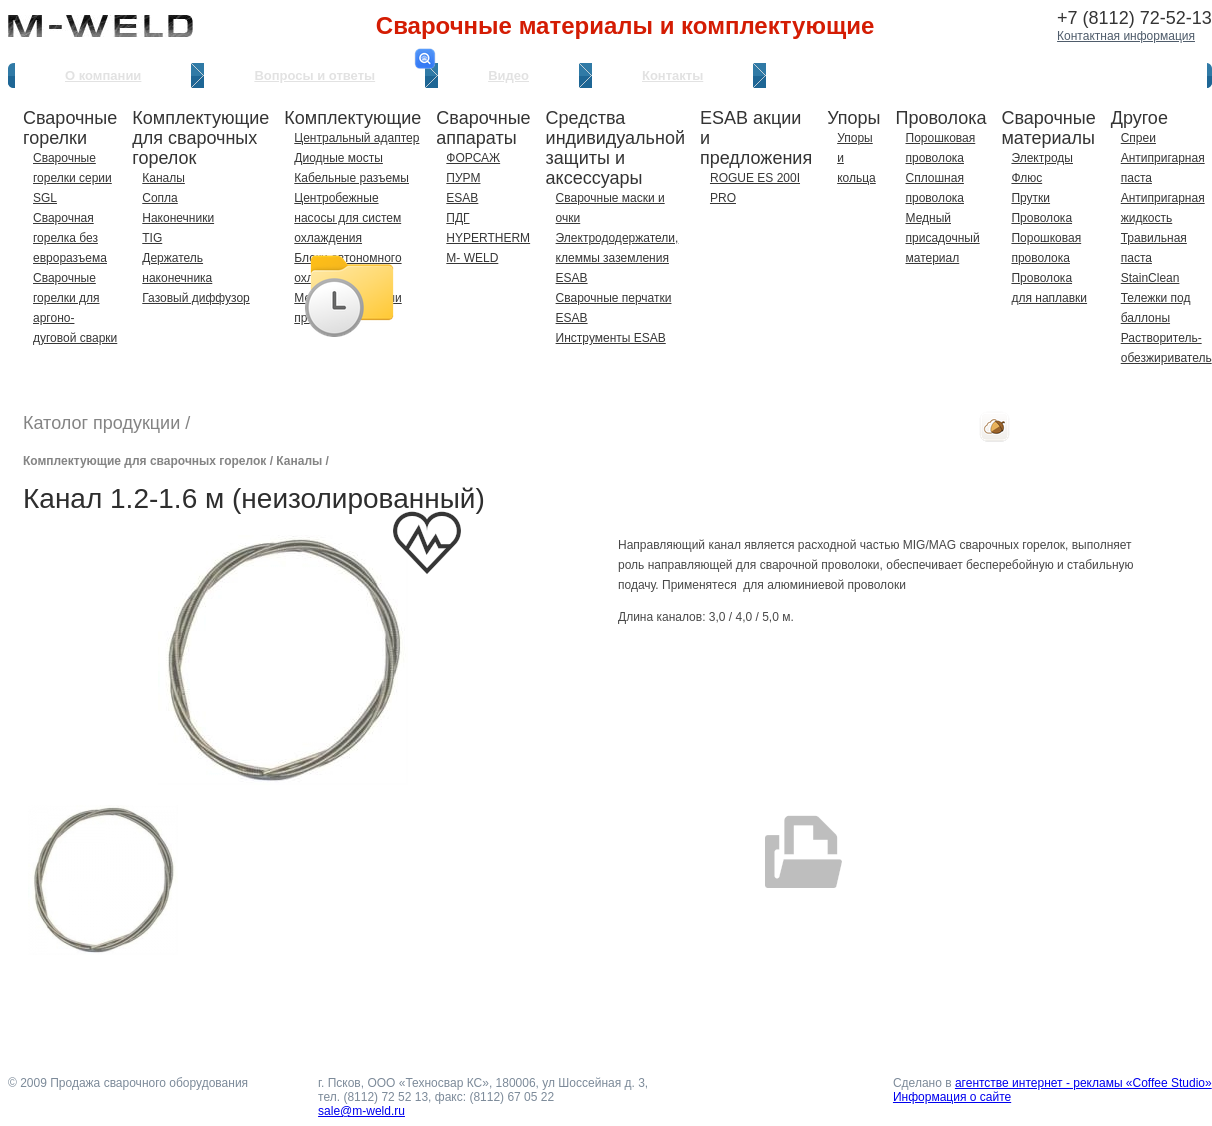 The height and width of the screenshot is (1126, 1212). Describe the element at coordinates (803, 849) in the screenshot. I see `open a document from files` at that location.